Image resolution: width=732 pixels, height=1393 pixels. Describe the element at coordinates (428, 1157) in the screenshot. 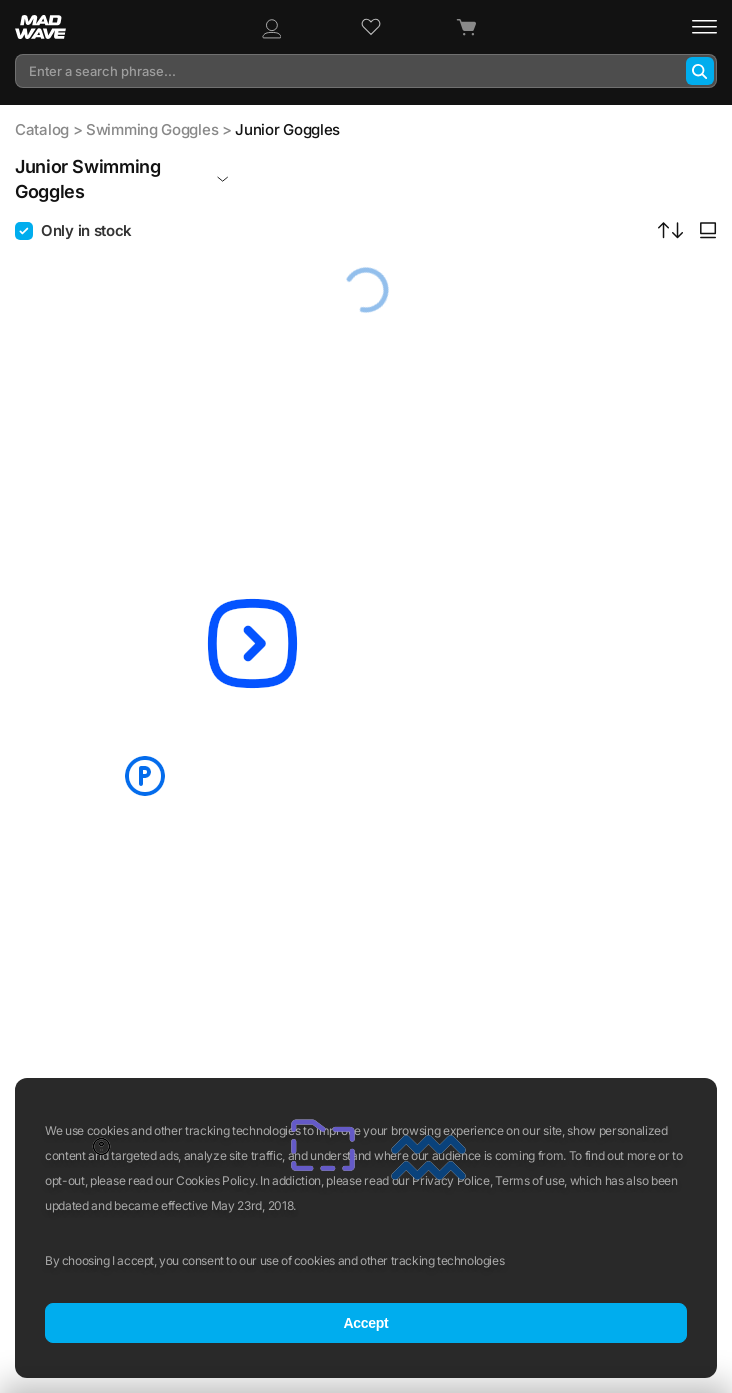

I see `indicates aquarius zodiac sign` at that location.